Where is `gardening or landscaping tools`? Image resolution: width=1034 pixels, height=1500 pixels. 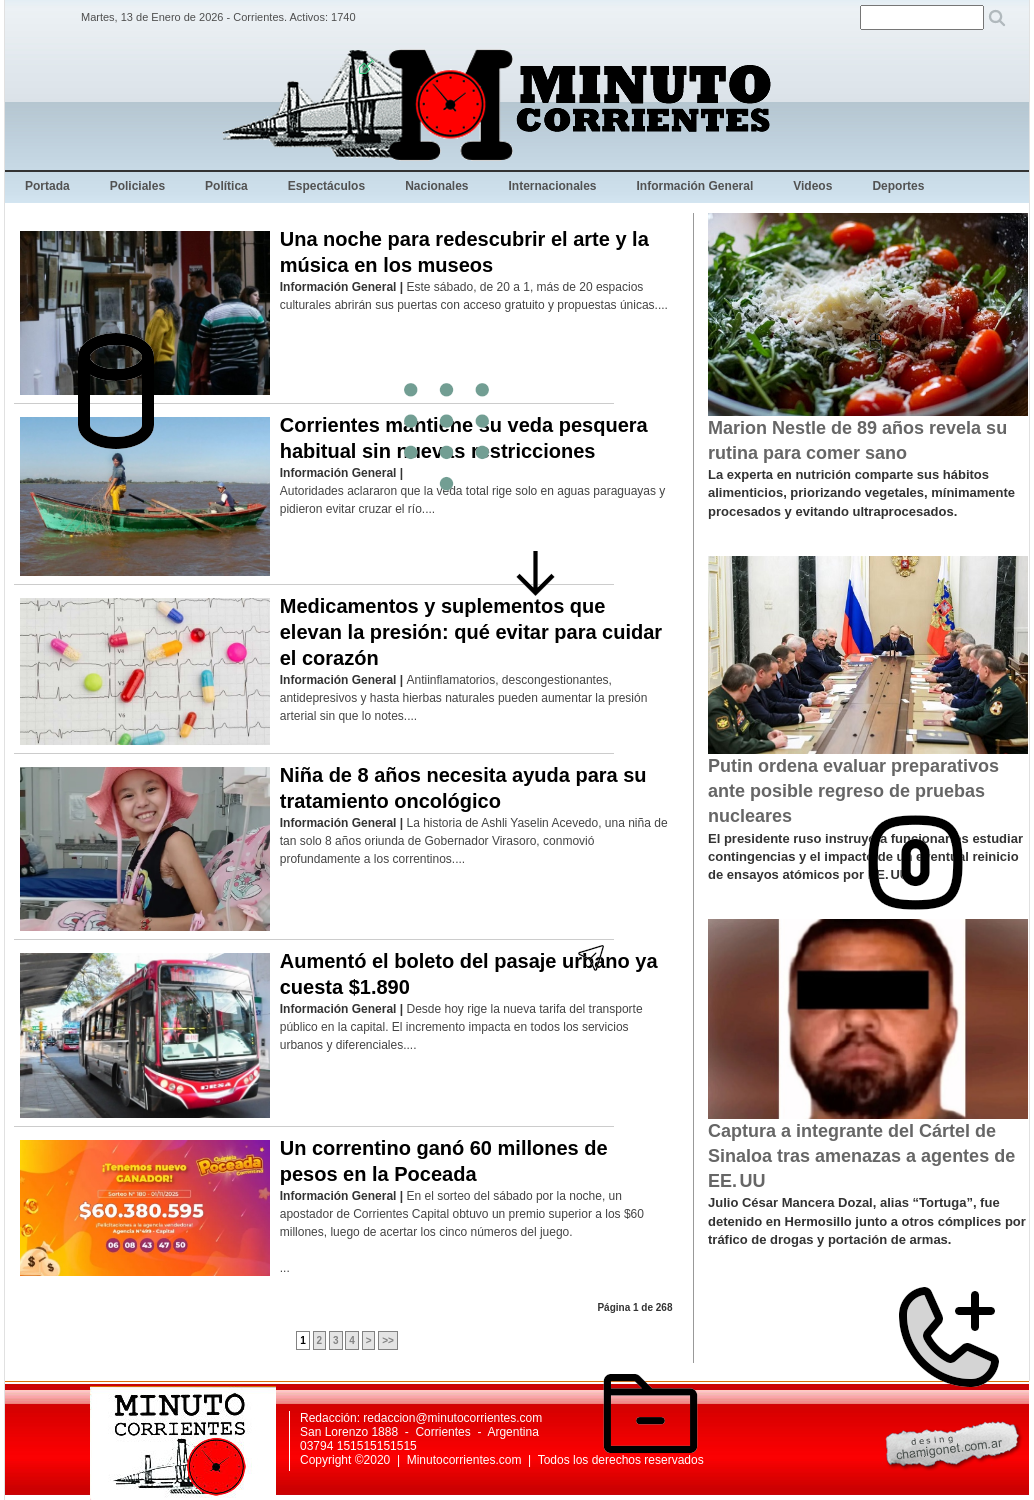
gardening or landscaping tools is located at coordinates (366, 66).